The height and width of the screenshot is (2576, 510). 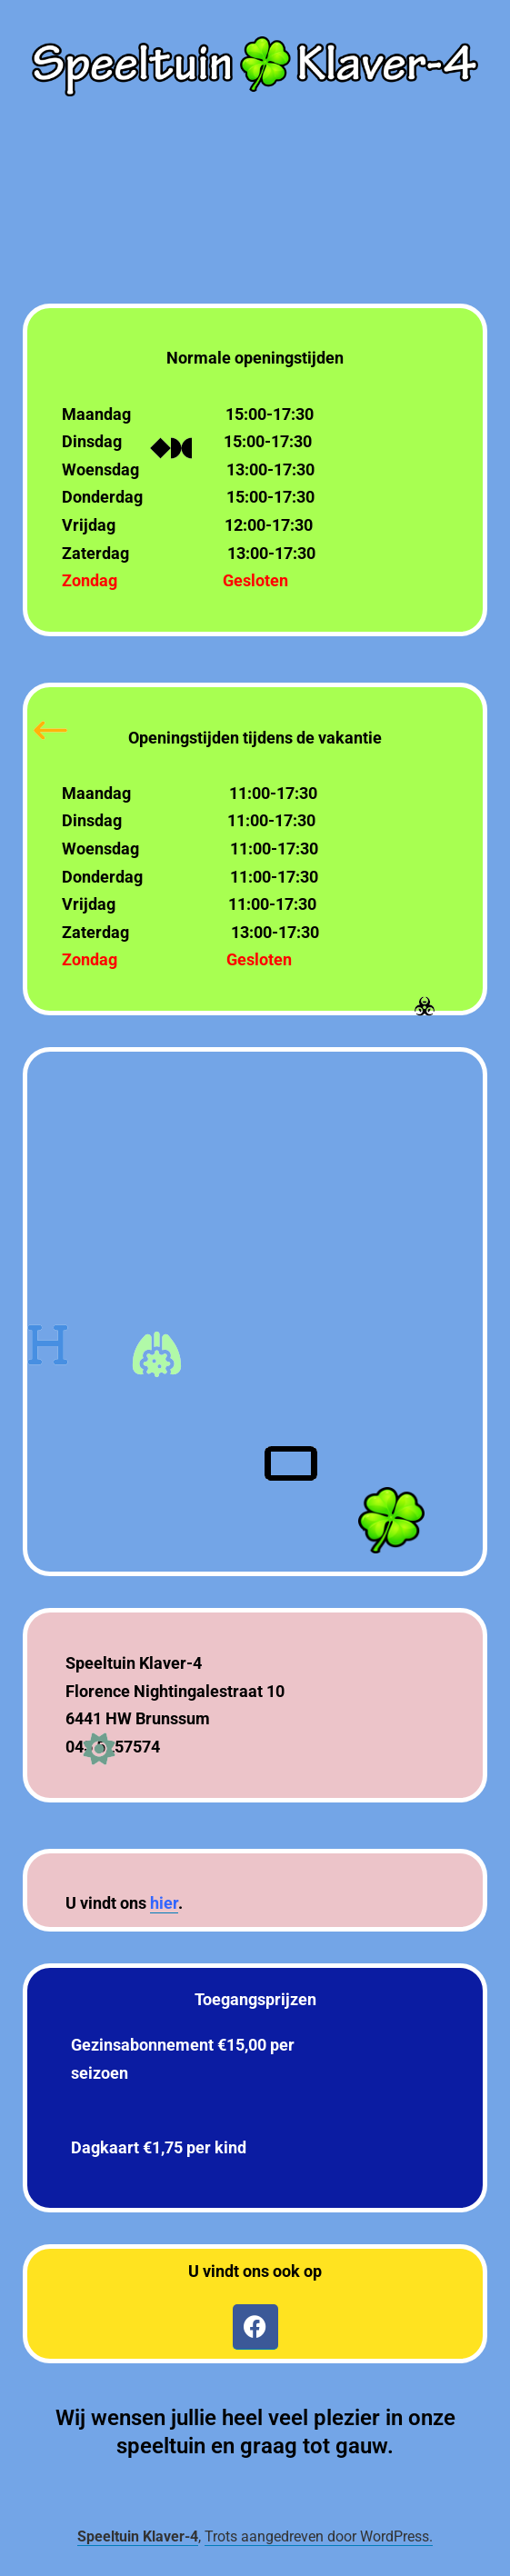 What do you see at coordinates (50, 730) in the screenshot?
I see `go back to the previous page` at bounding box center [50, 730].